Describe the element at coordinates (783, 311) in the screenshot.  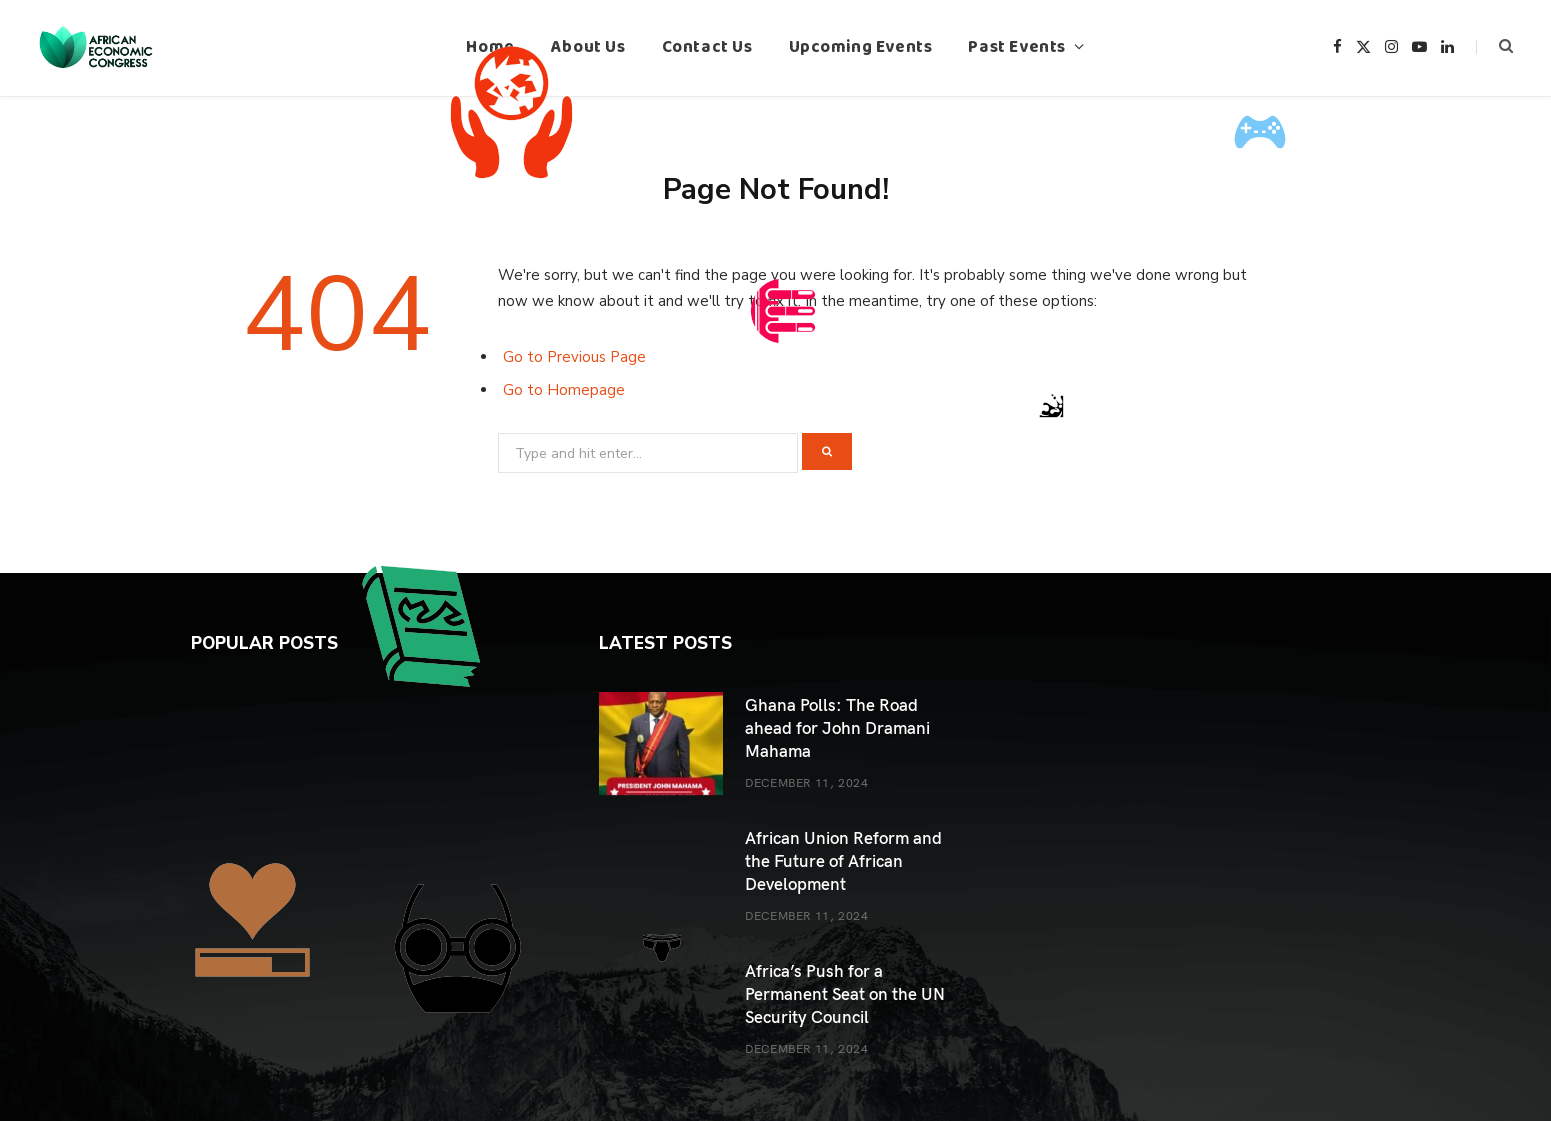
I see `grab or drag interaction gesture` at that location.